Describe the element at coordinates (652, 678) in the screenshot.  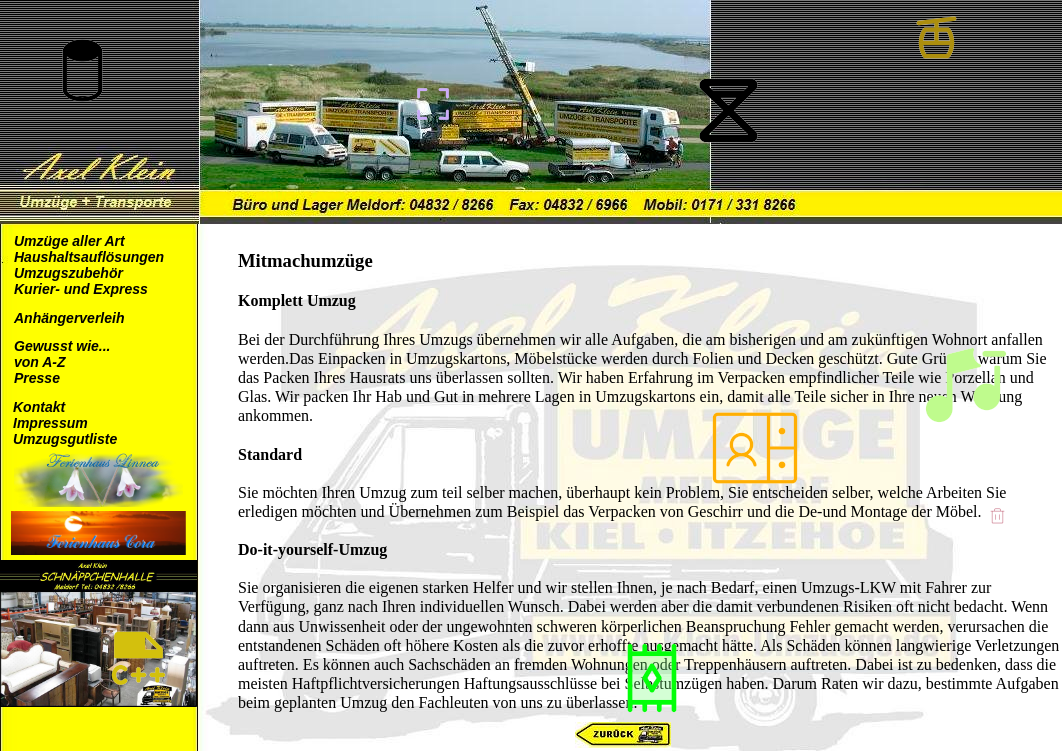
I see `browse rugs or floor decor in a home furnishing app` at that location.